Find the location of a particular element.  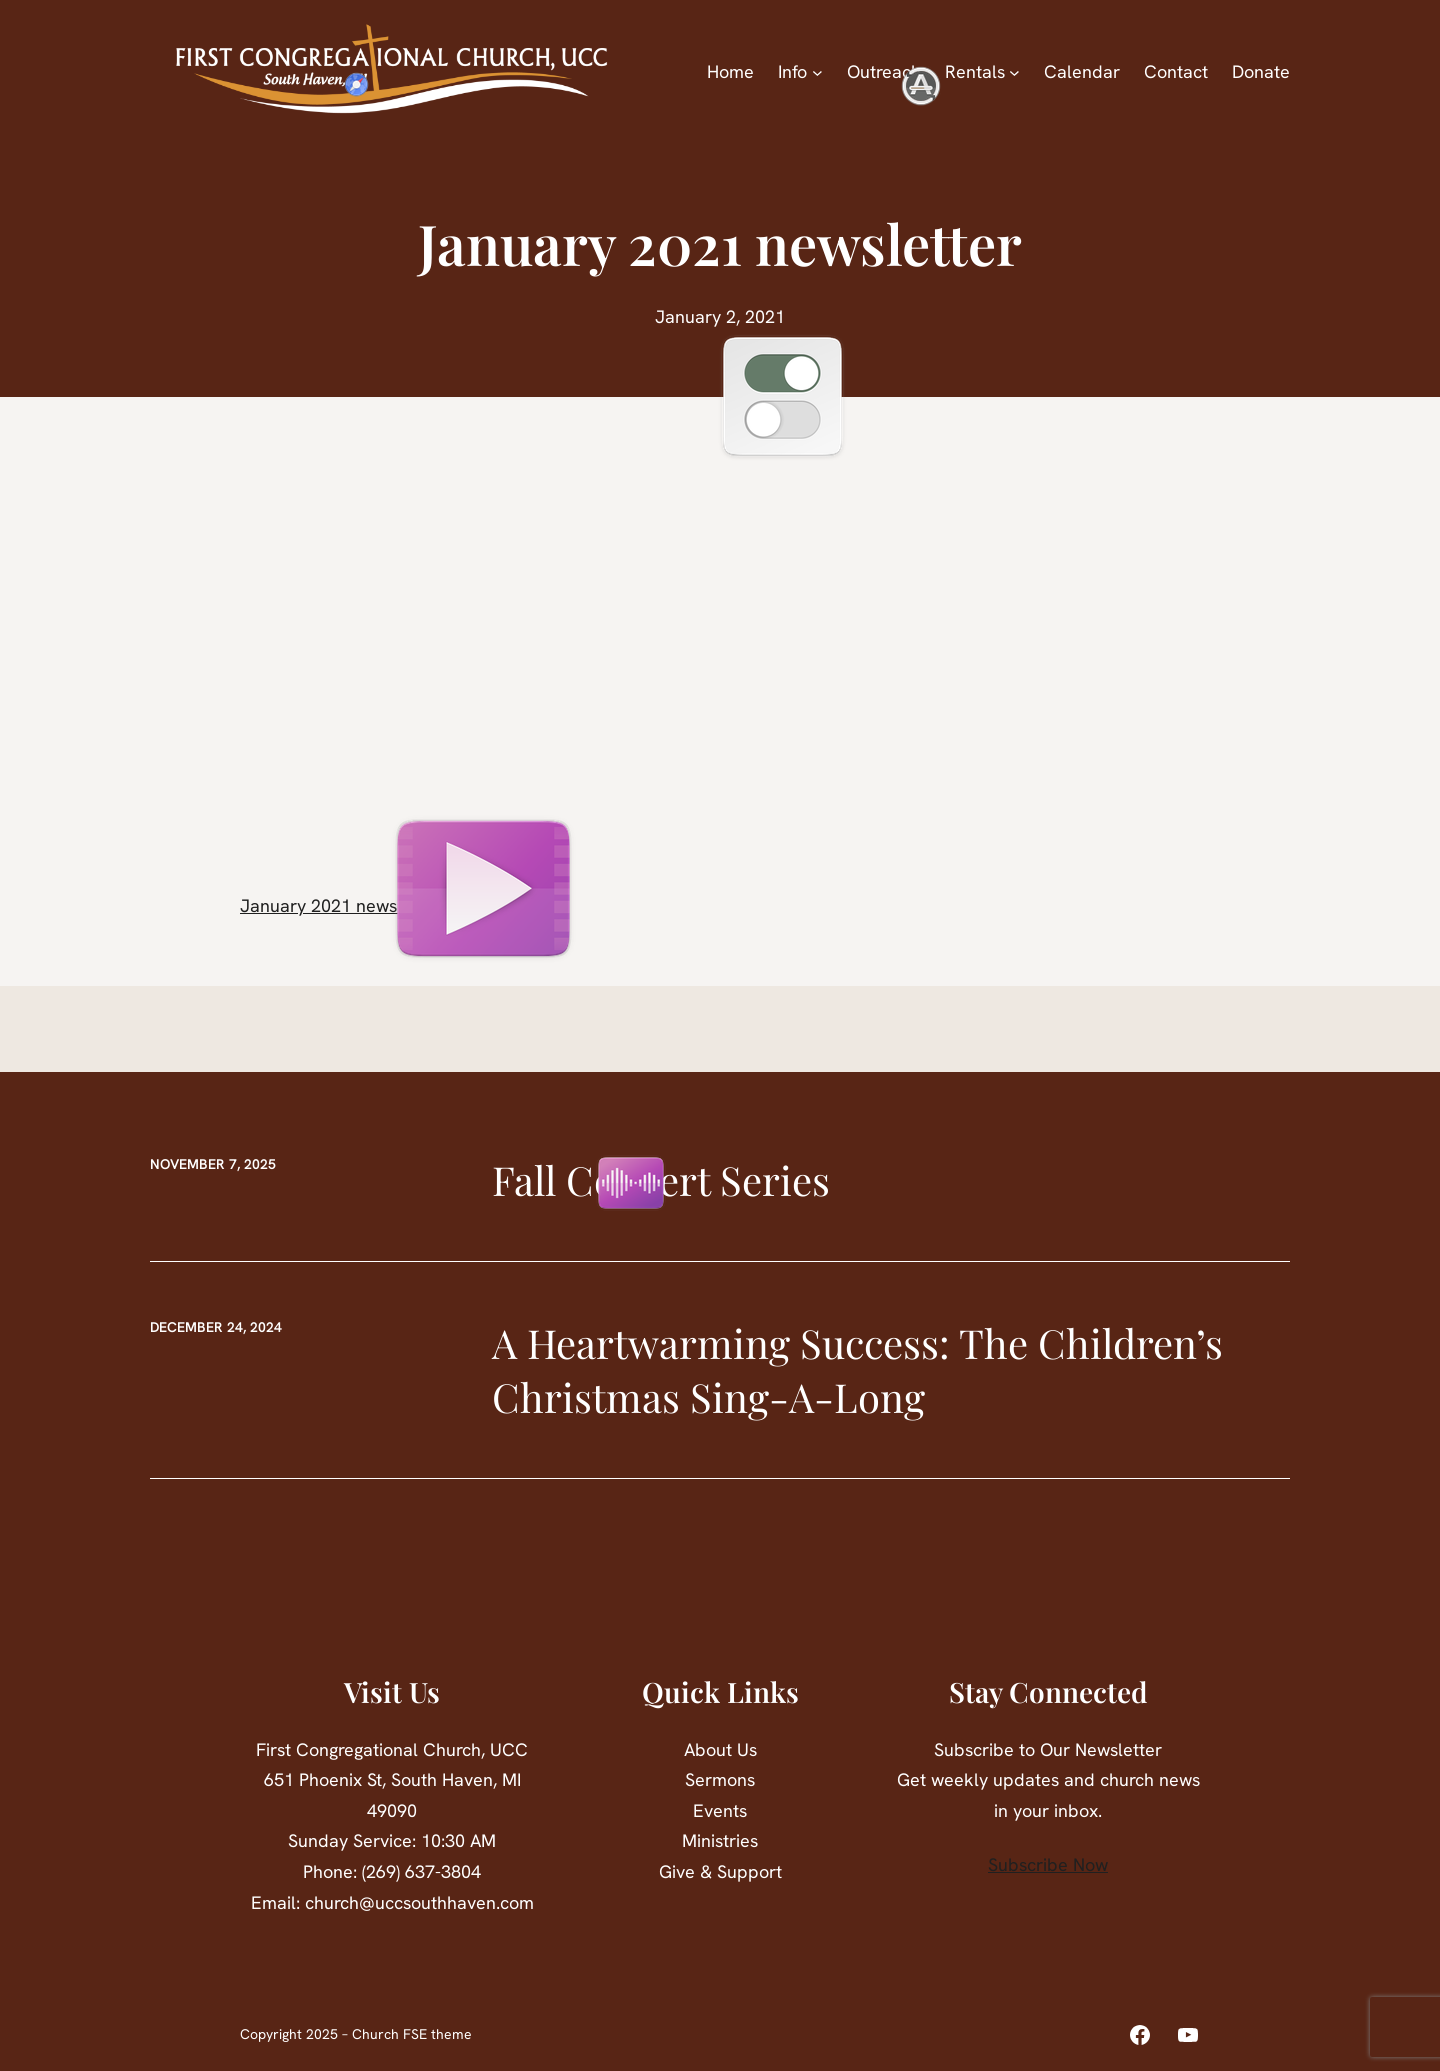

open the software updater application is located at coordinates (921, 86).